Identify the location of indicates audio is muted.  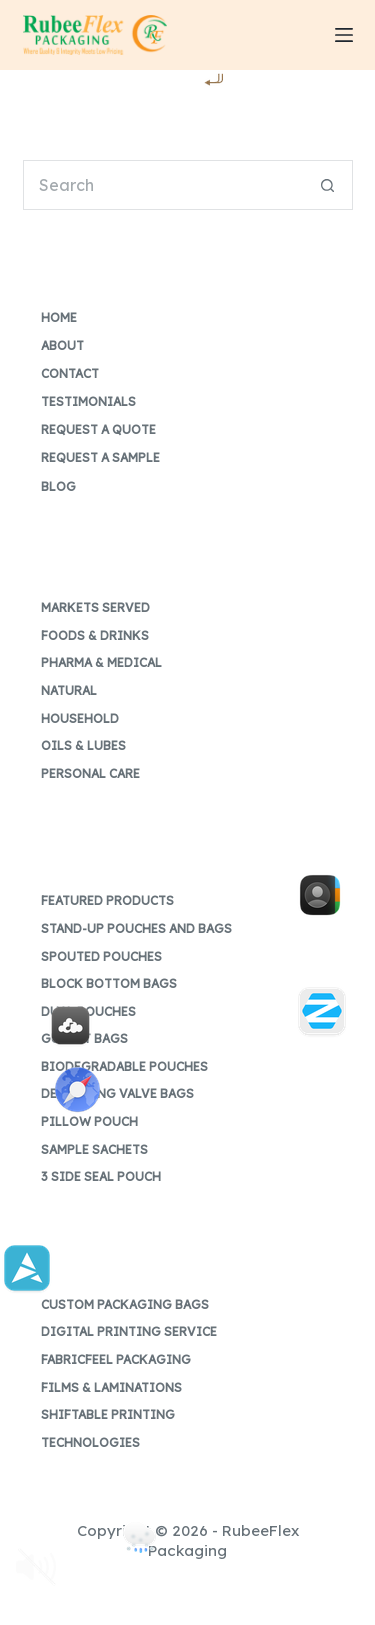
(36, 1567).